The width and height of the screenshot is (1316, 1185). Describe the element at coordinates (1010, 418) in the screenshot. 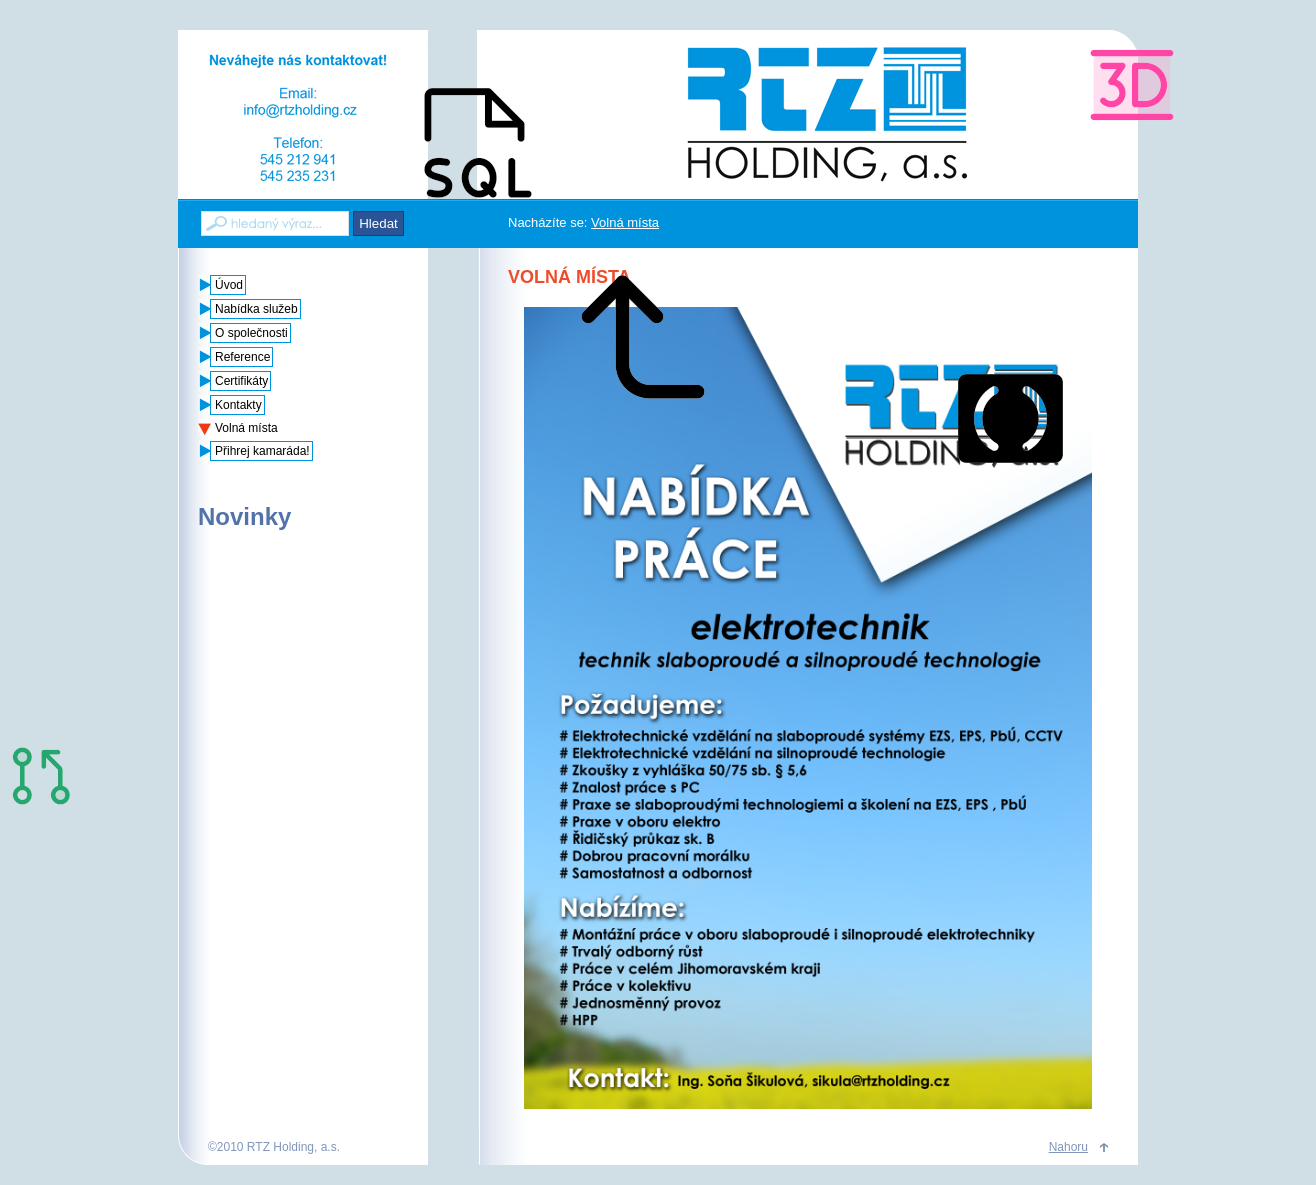

I see `insert parentheses or brackets in text` at that location.